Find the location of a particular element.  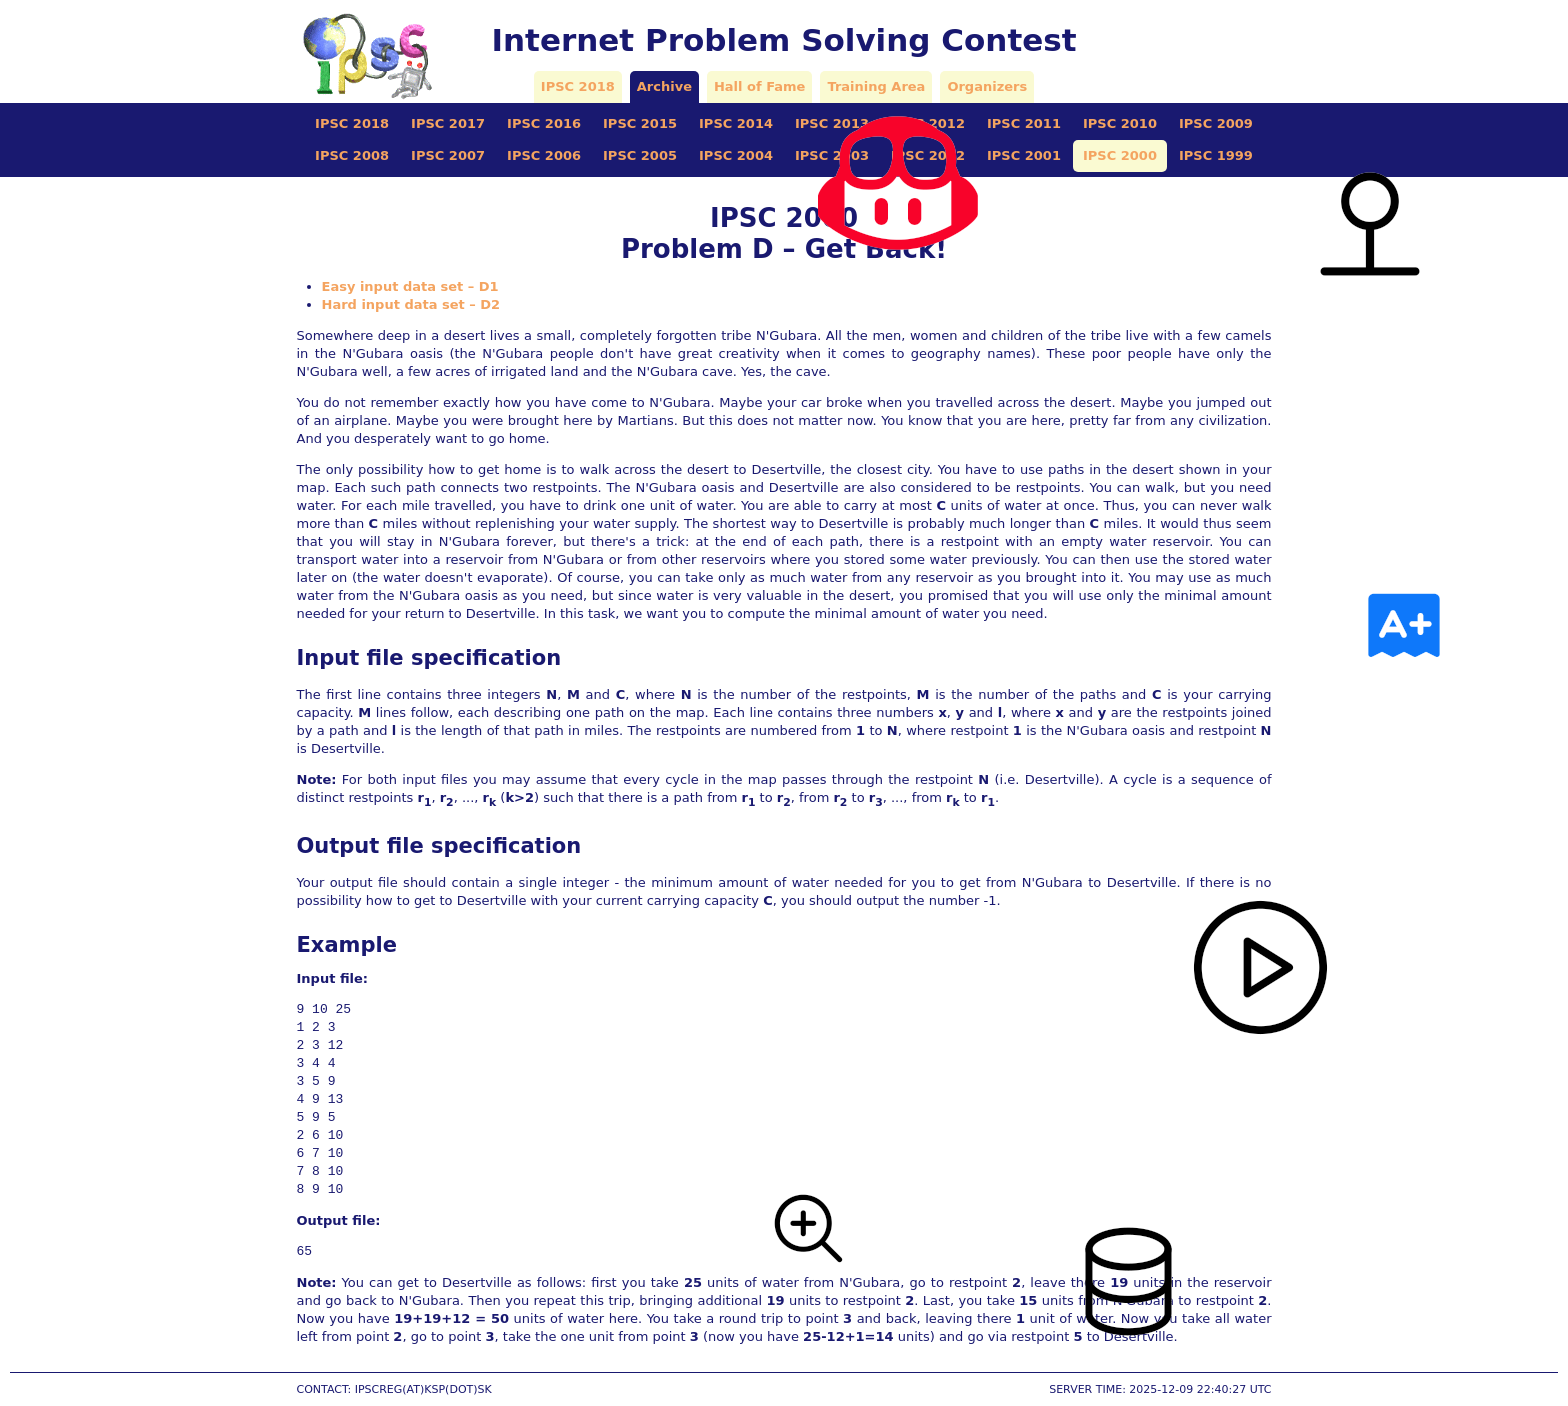

mark a location on the map is located at coordinates (1370, 226).